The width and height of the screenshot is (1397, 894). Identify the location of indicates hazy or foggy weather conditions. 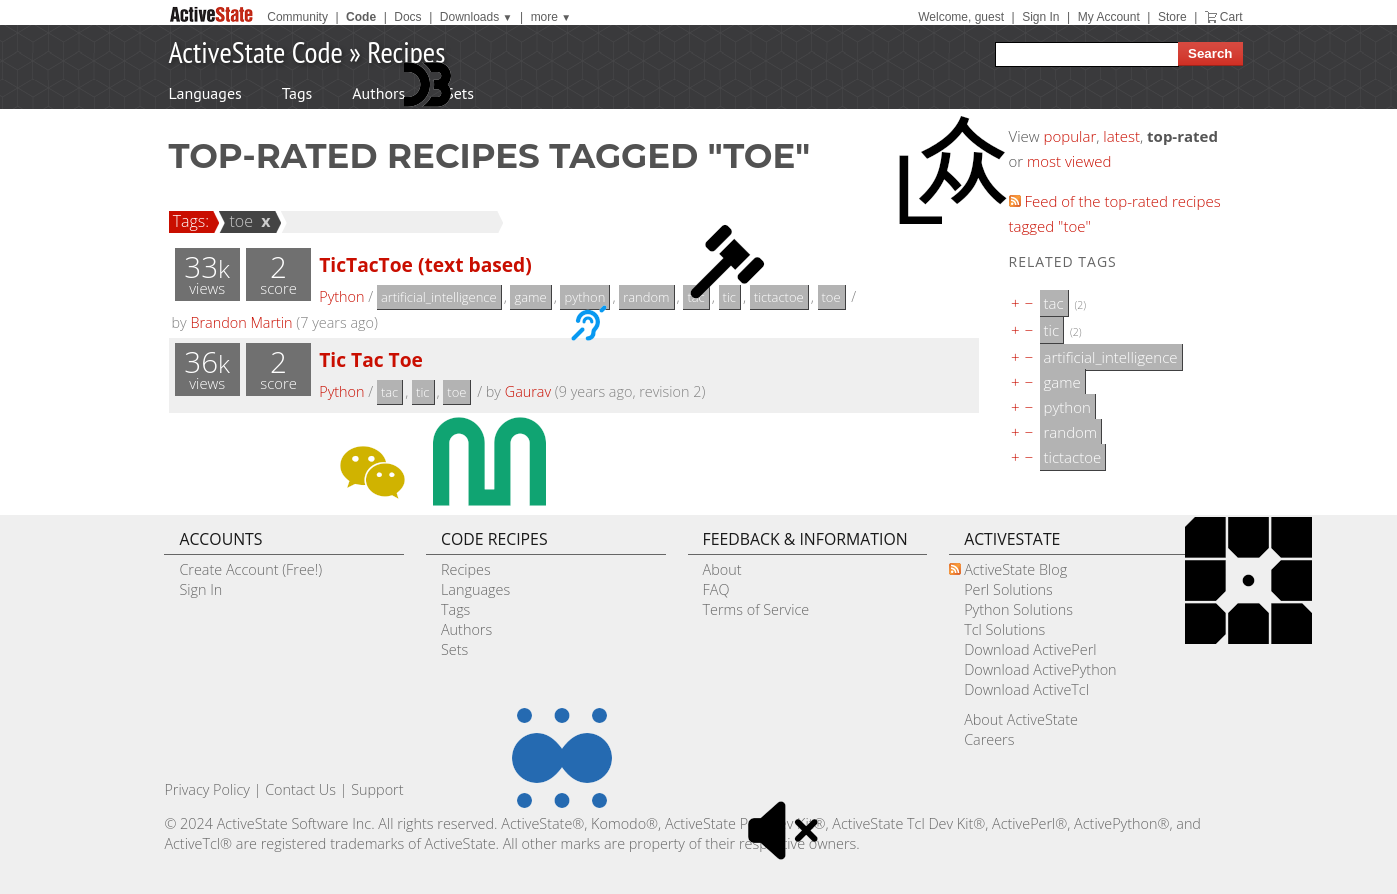
(562, 758).